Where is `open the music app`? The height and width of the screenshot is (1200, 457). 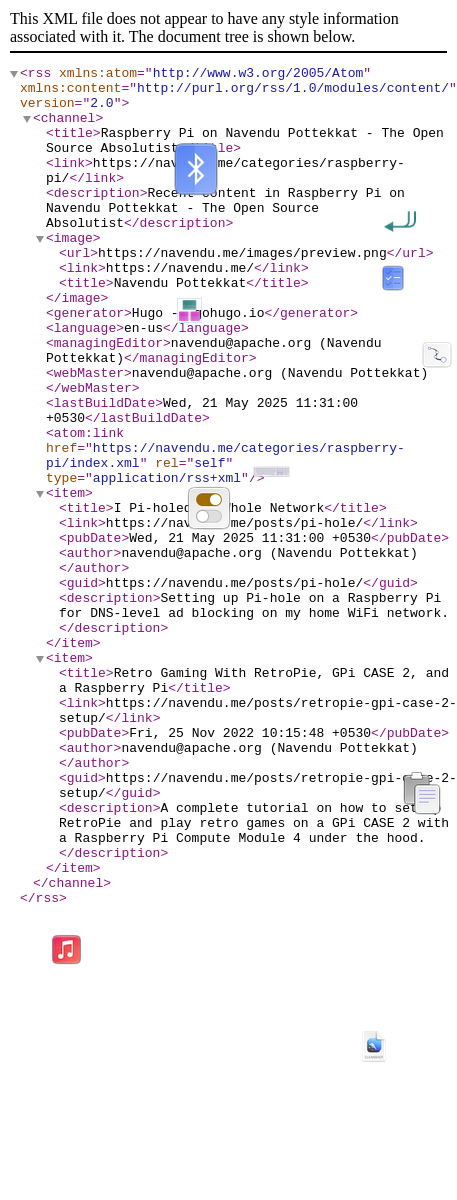
open the music app is located at coordinates (66, 949).